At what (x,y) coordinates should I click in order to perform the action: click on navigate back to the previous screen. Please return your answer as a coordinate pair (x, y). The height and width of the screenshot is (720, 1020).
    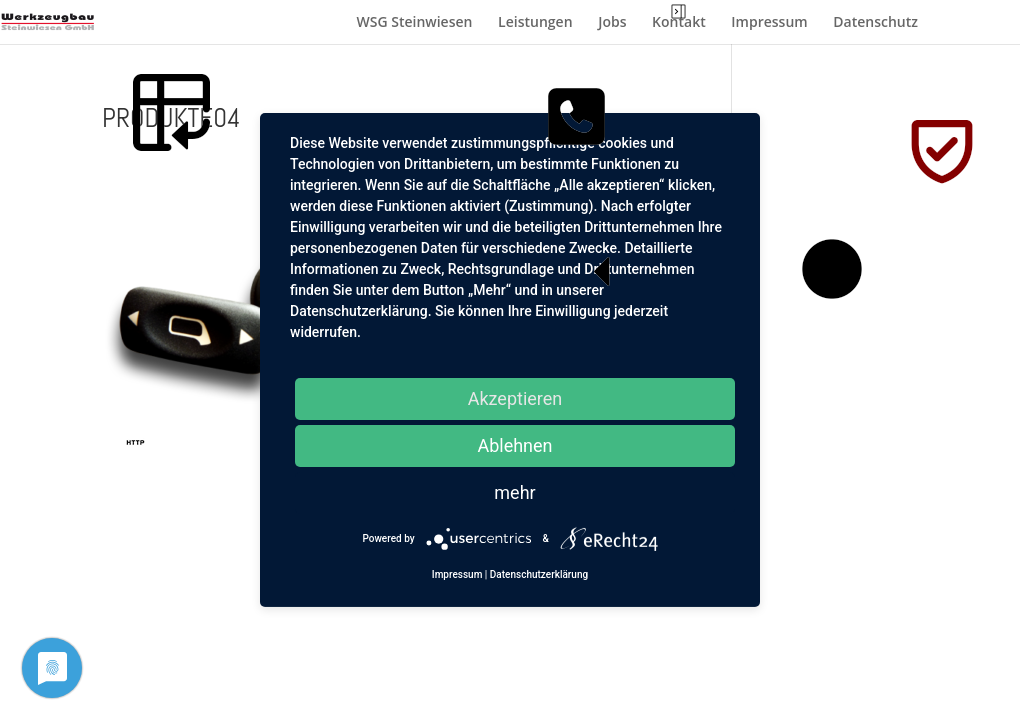
    Looking at the image, I should click on (601, 271).